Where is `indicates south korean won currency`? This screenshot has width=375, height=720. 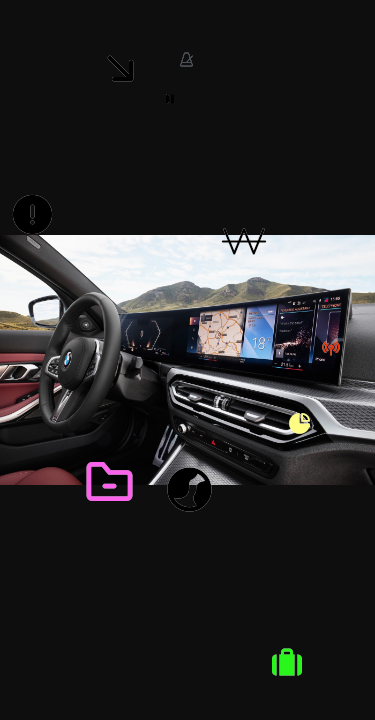
indicates south korean won currency is located at coordinates (244, 240).